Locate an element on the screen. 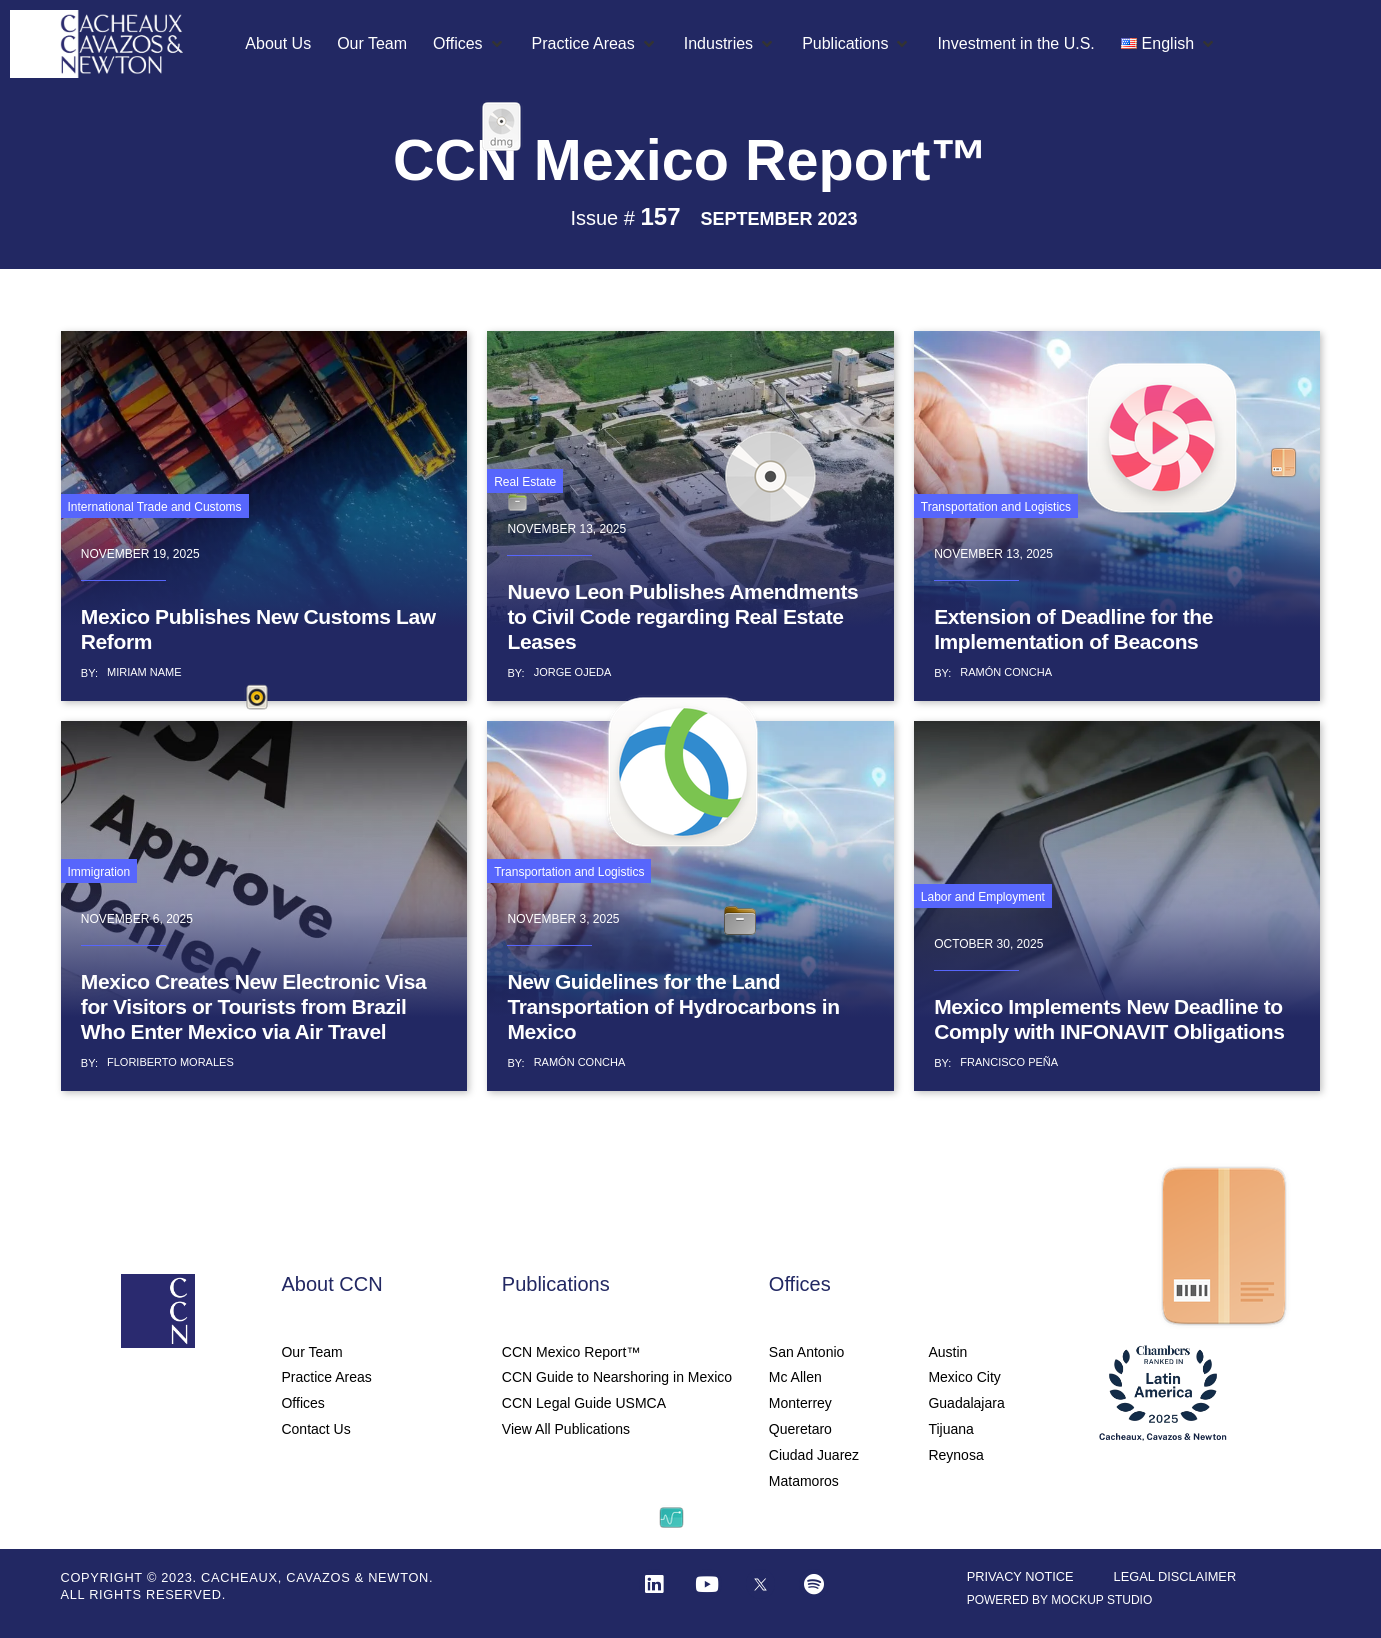 This screenshot has width=1381, height=1638. access CD/DVD drive or disc contents is located at coordinates (770, 476).